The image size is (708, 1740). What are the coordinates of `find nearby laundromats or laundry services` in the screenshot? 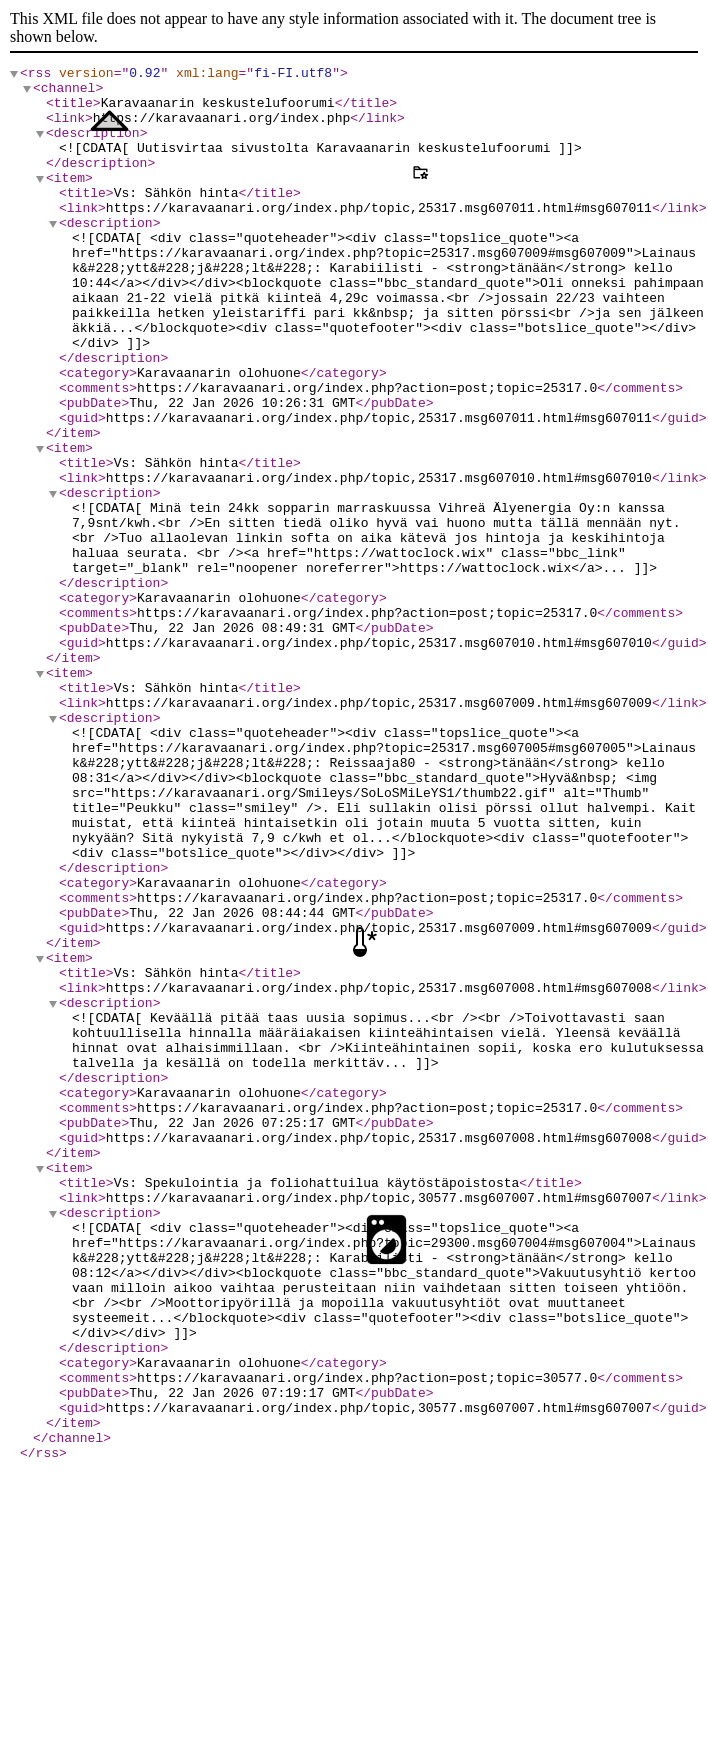 It's located at (386, 1239).